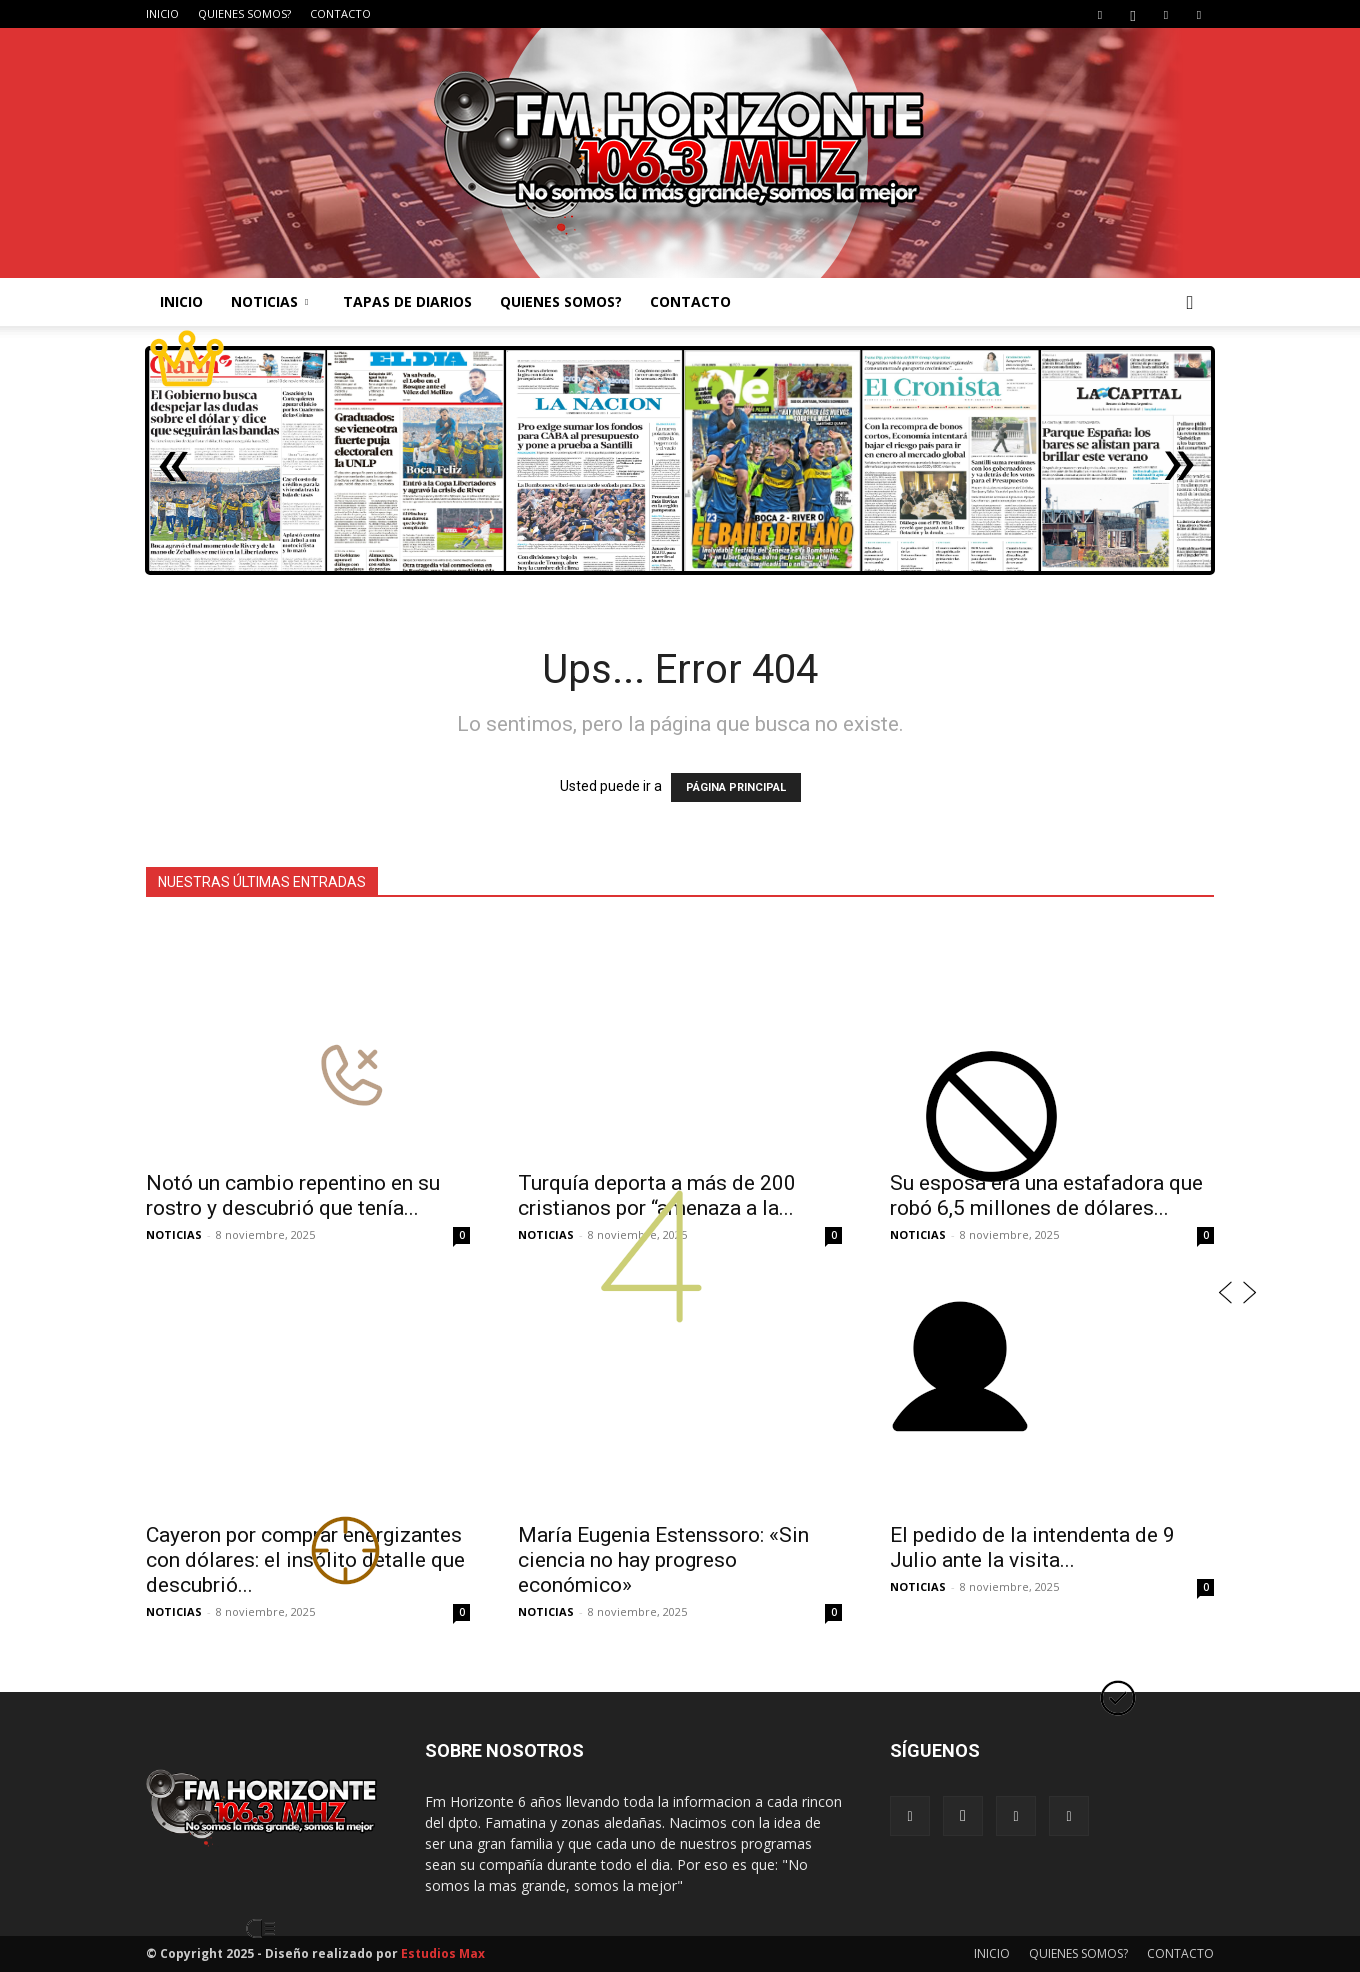  Describe the element at coordinates (1237, 1292) in the screenshot. I see `view or edit source code` at that location.